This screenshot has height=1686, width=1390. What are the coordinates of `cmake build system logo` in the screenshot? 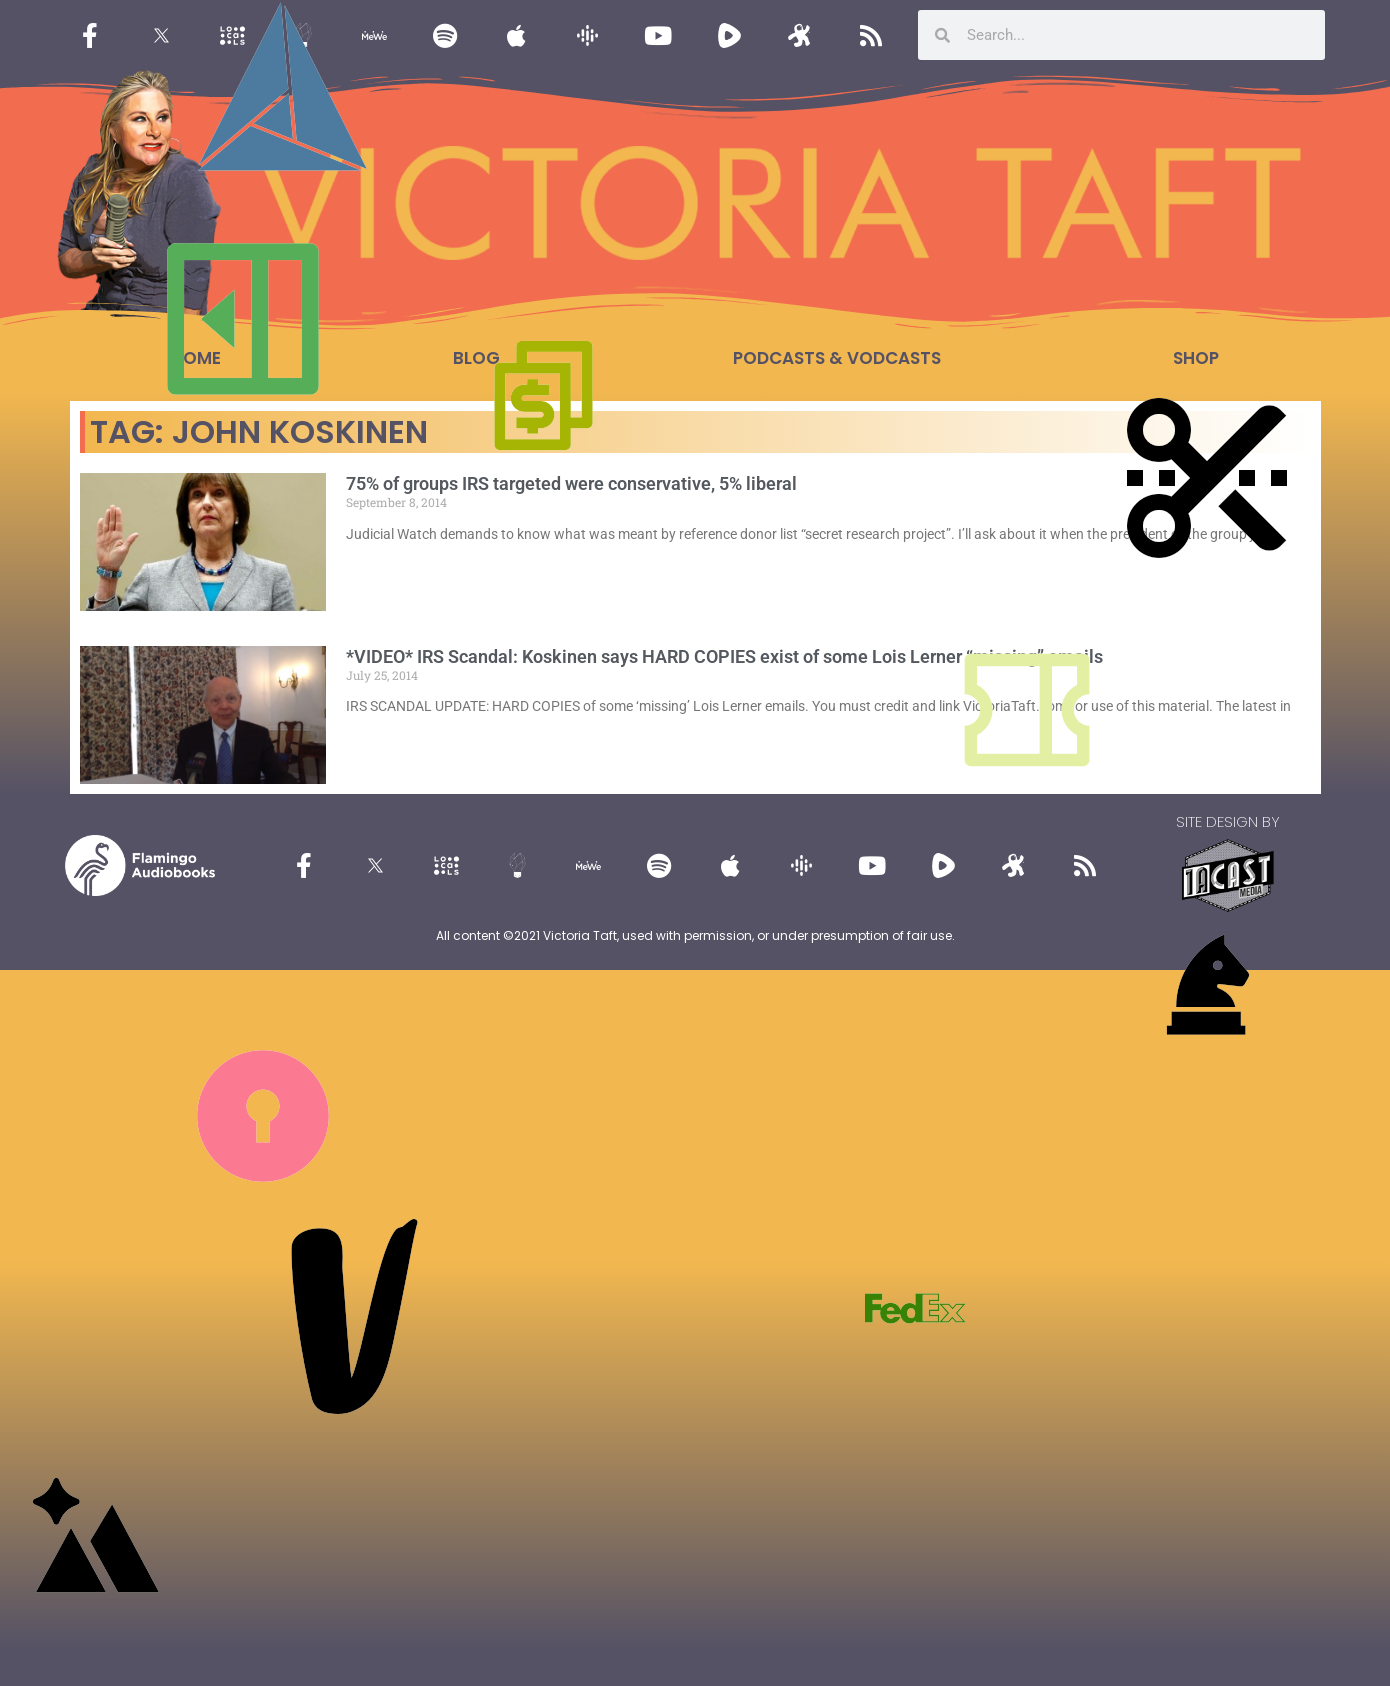 It's located at (282, 86).